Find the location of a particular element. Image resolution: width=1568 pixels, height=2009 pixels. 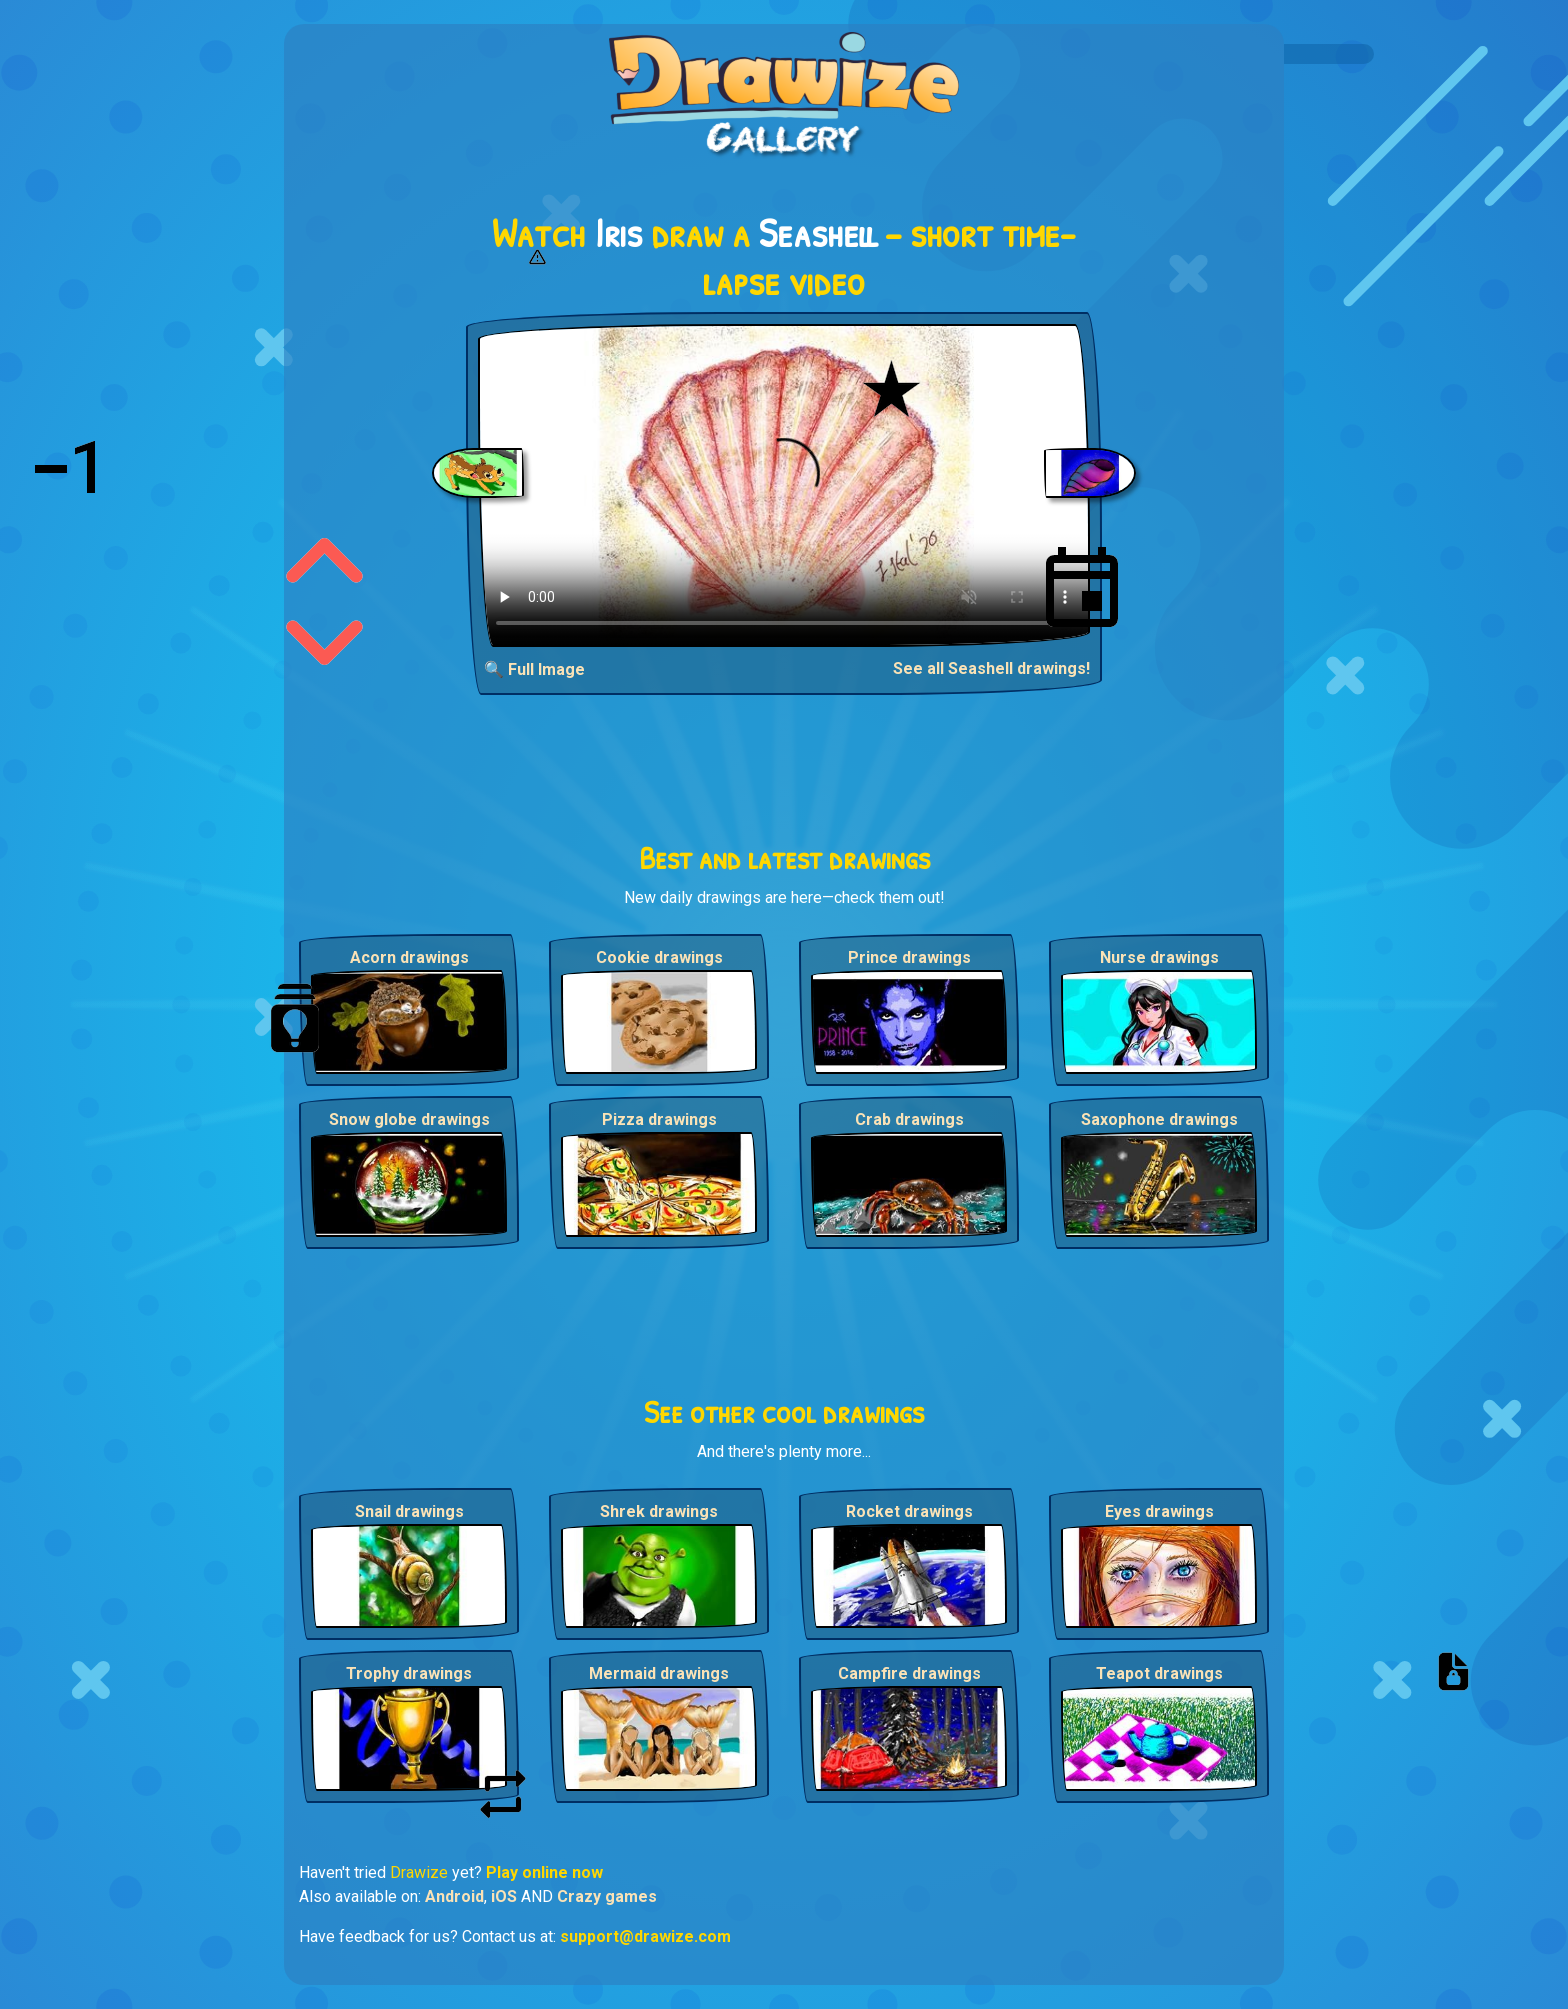

decrease exposure by one stop in photo editing is located at coordinates (67, 469).